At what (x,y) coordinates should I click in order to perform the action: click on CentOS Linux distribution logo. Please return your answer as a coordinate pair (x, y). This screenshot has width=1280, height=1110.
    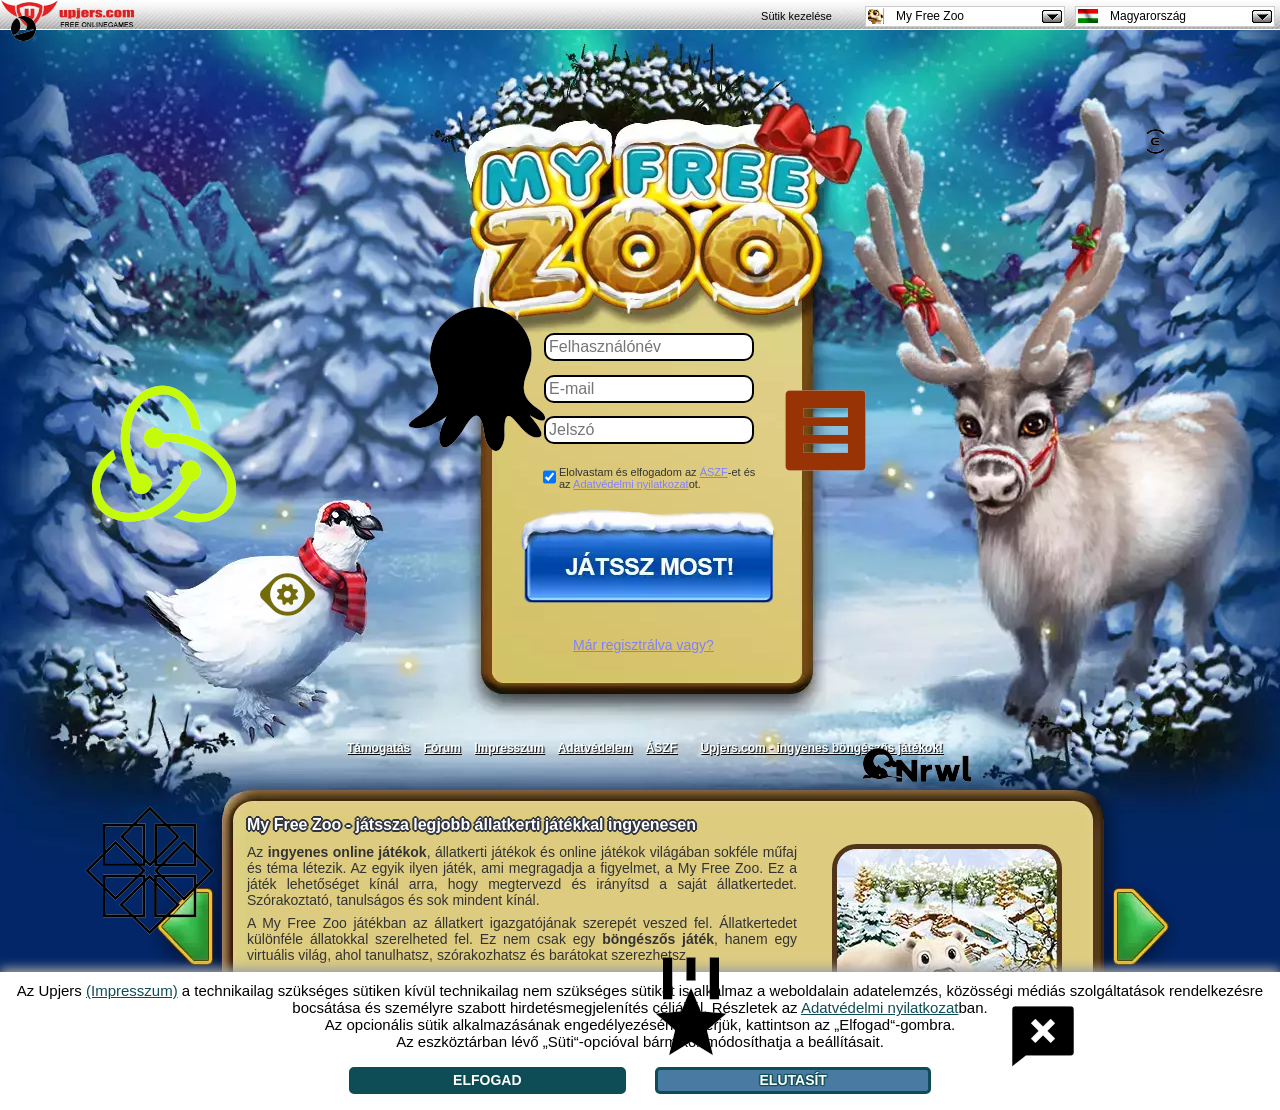
    Looking at the image, I should click on (149, 870).